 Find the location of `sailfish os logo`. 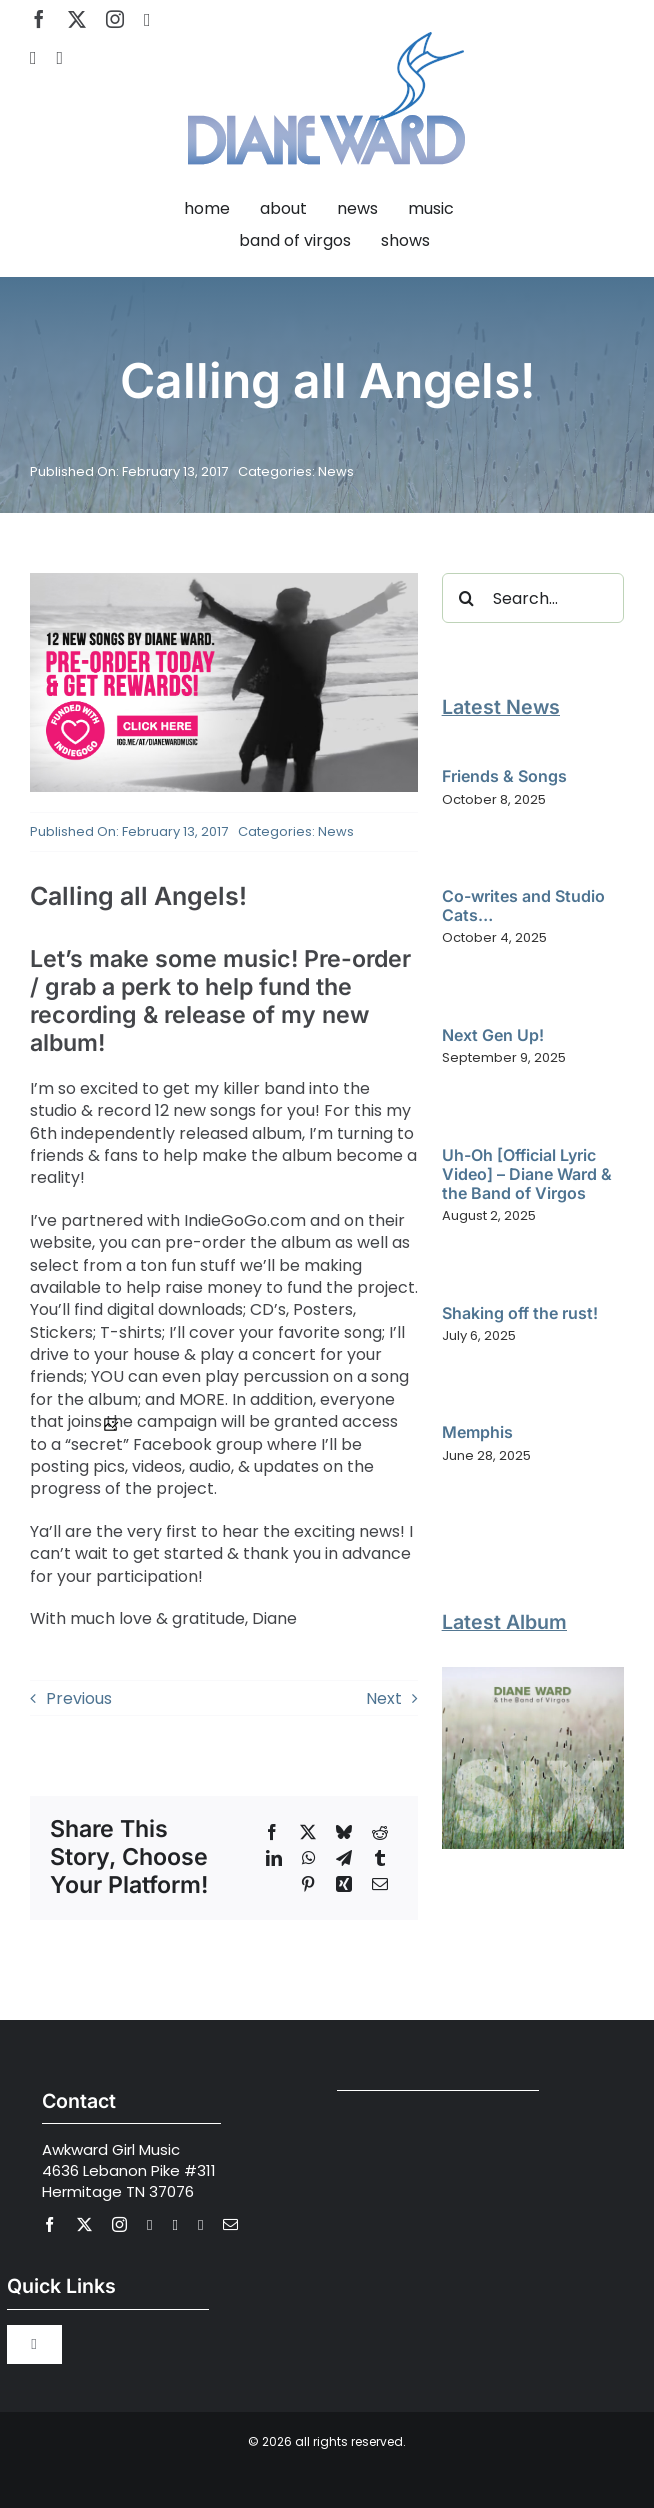

sailfish os logo is located at coordinates (419, 76).